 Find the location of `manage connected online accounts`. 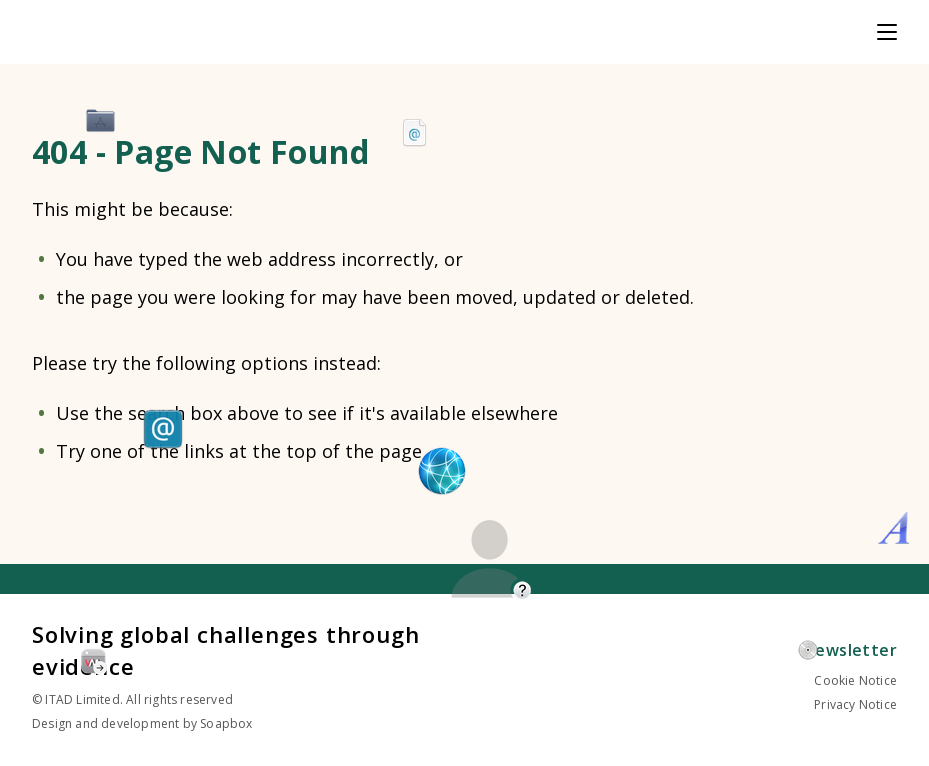

manage connected online accounts is located at coordinates (163, 429).